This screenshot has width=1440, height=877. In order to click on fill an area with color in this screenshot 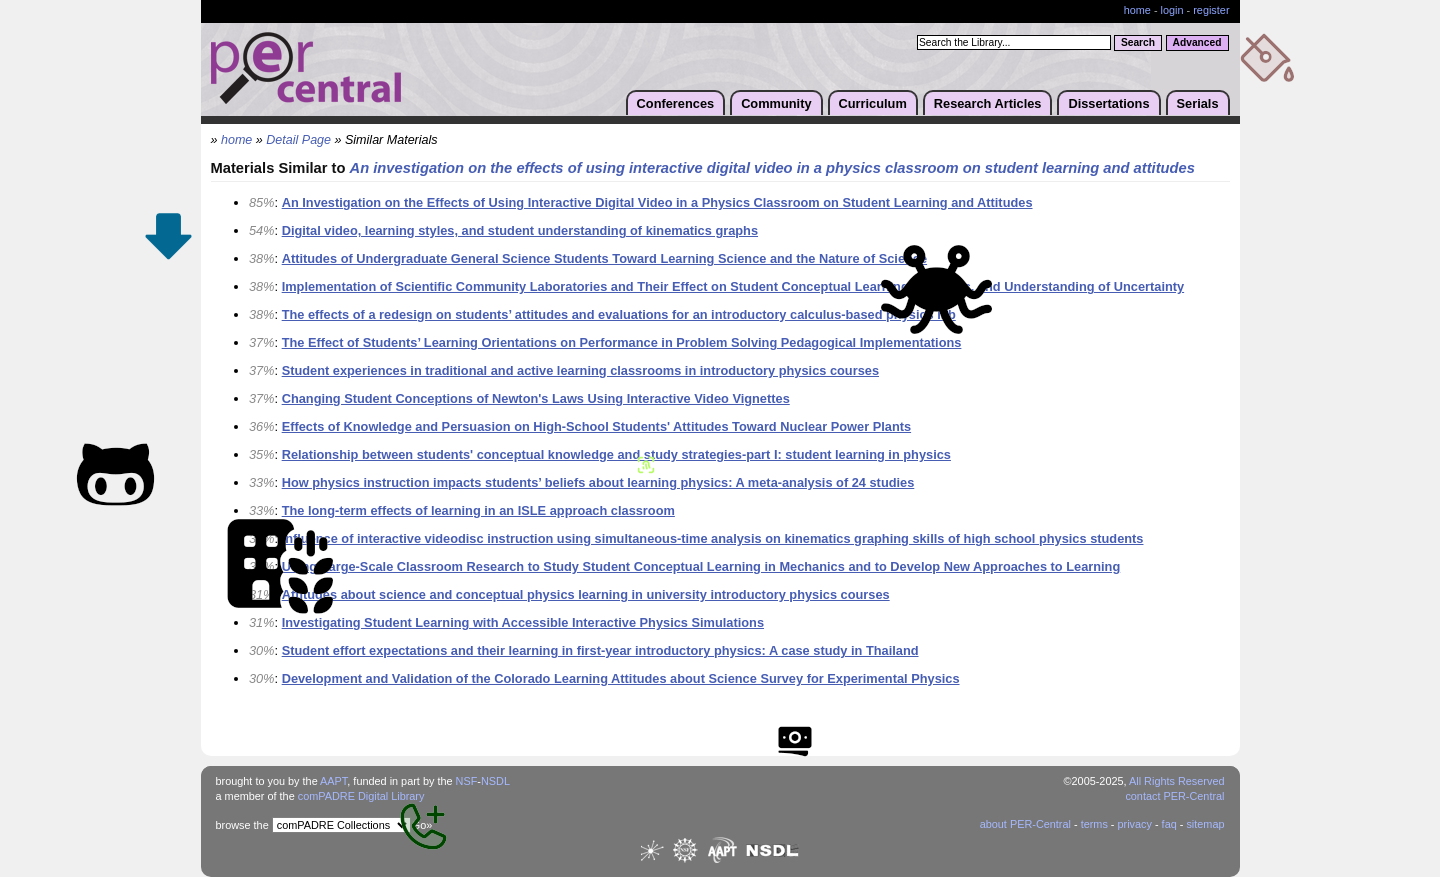, I will do `click(1266, 59)`.